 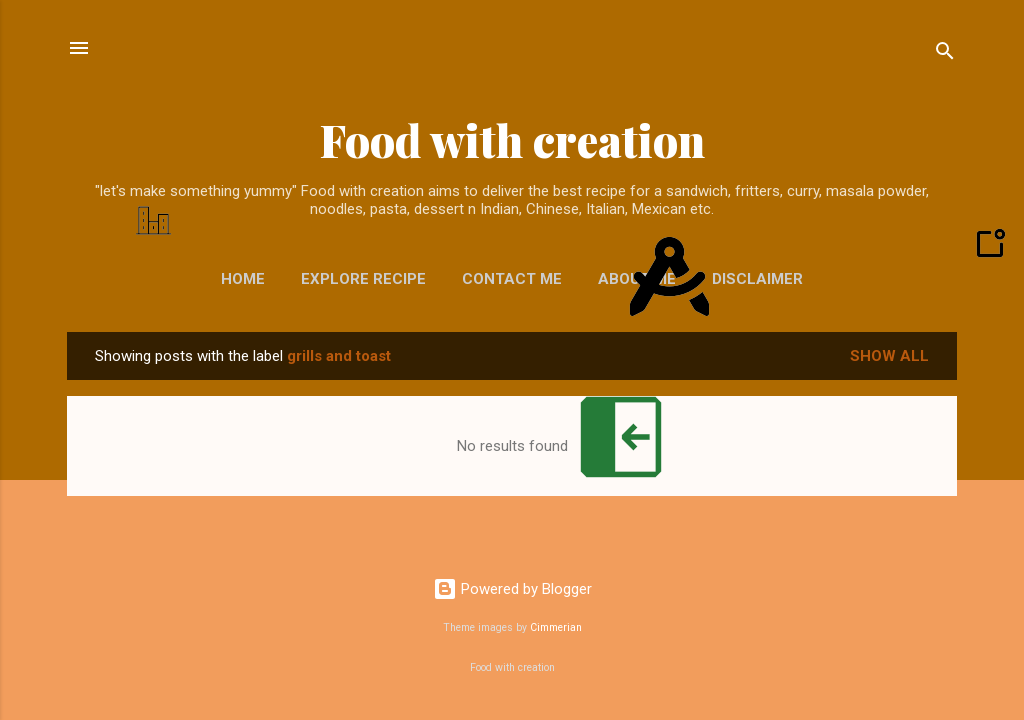 What do you see at coordinates (621, 437) in the screenshot?
I see `dock sidebar to the left side of the editor` at bounding box center [621, 437].